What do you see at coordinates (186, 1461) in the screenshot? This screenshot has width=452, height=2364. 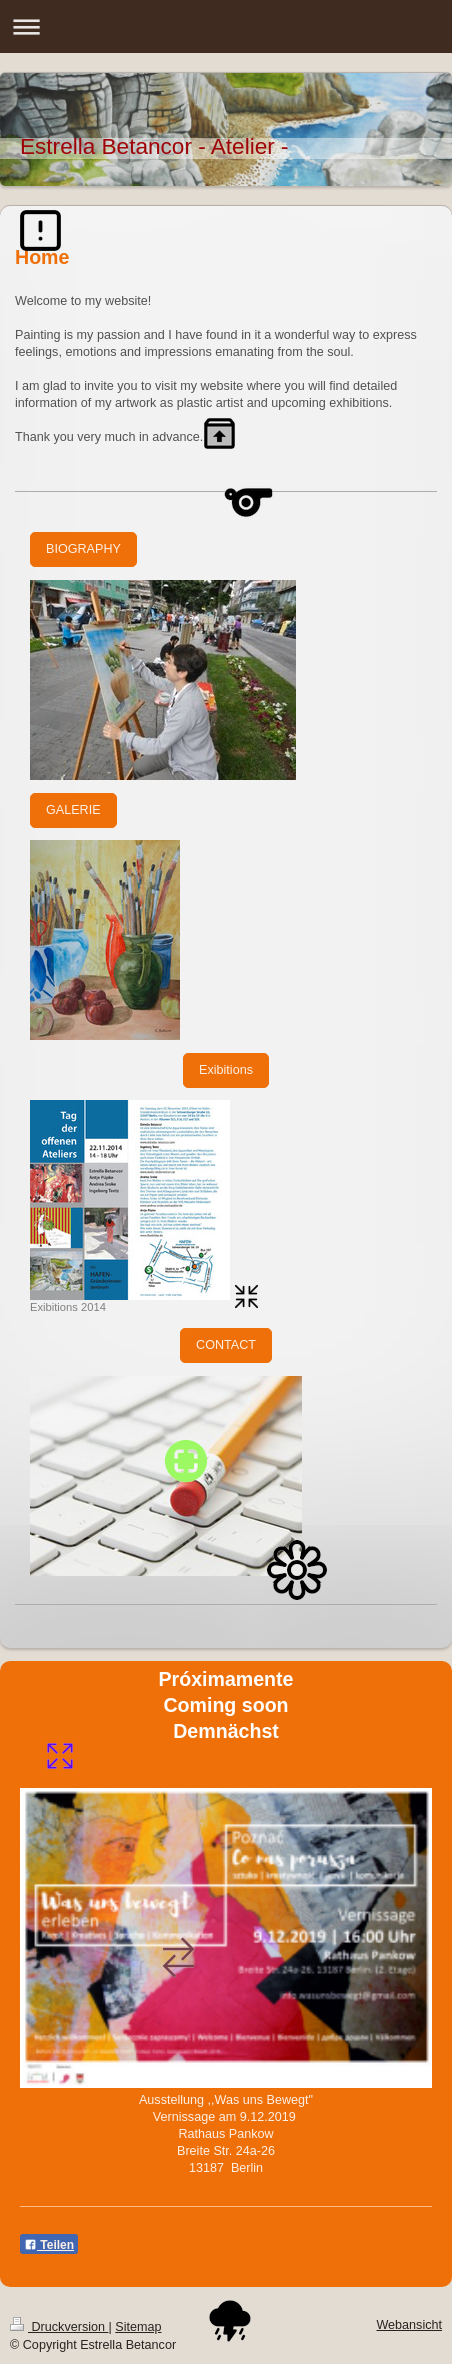 I see `tap to scan a QR code or barcode` at bounding box center [186, 1461].